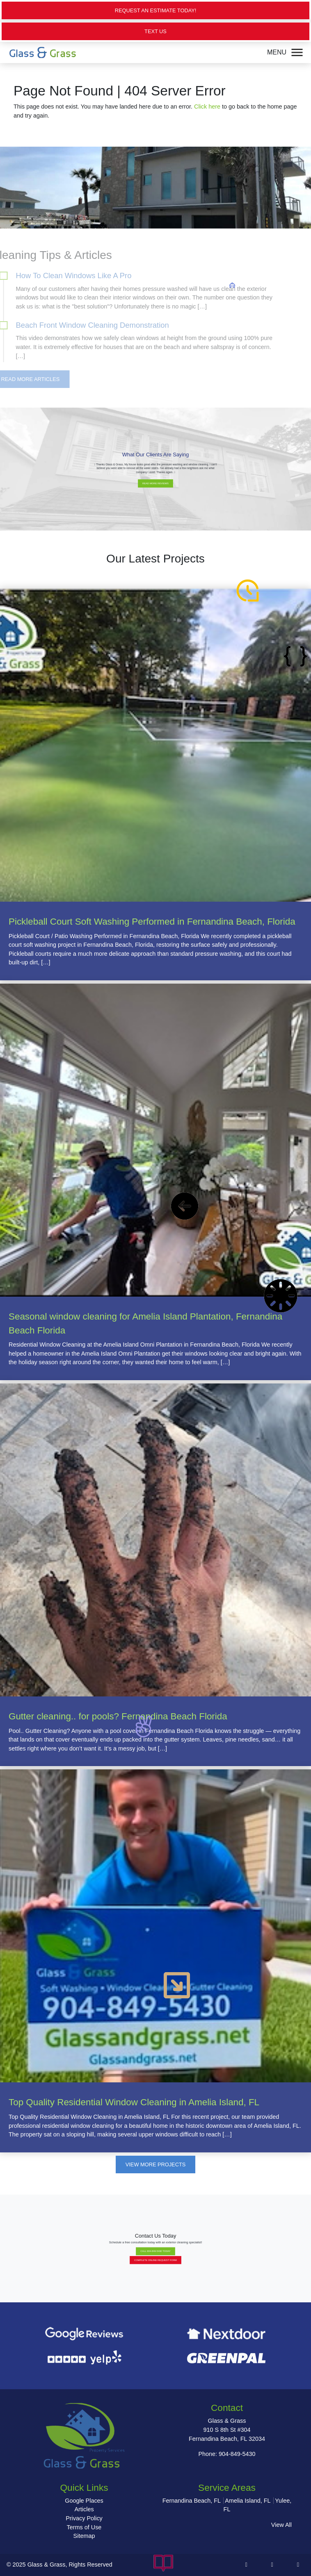 This screenshot has width=311, height=2576. I want to click on loading content in progress, so click(281, 1296).